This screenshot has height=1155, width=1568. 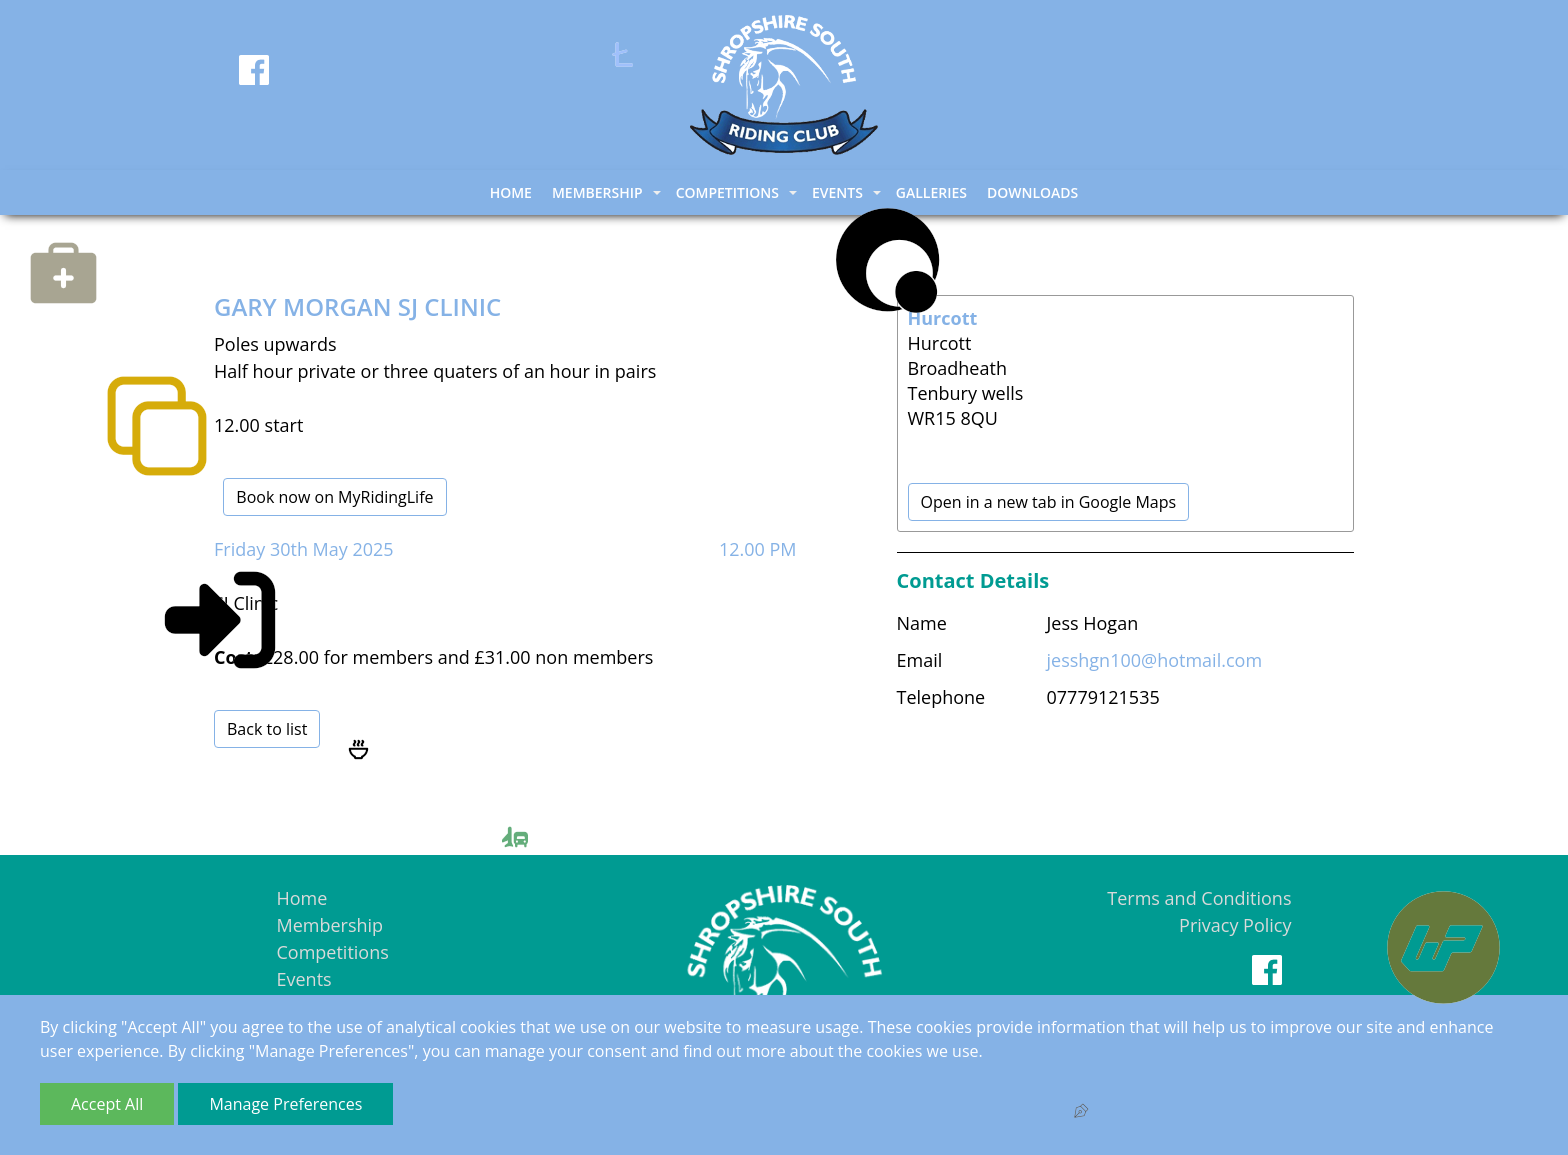 I want to click on wpressr logo, so click(x=1443, y=947).